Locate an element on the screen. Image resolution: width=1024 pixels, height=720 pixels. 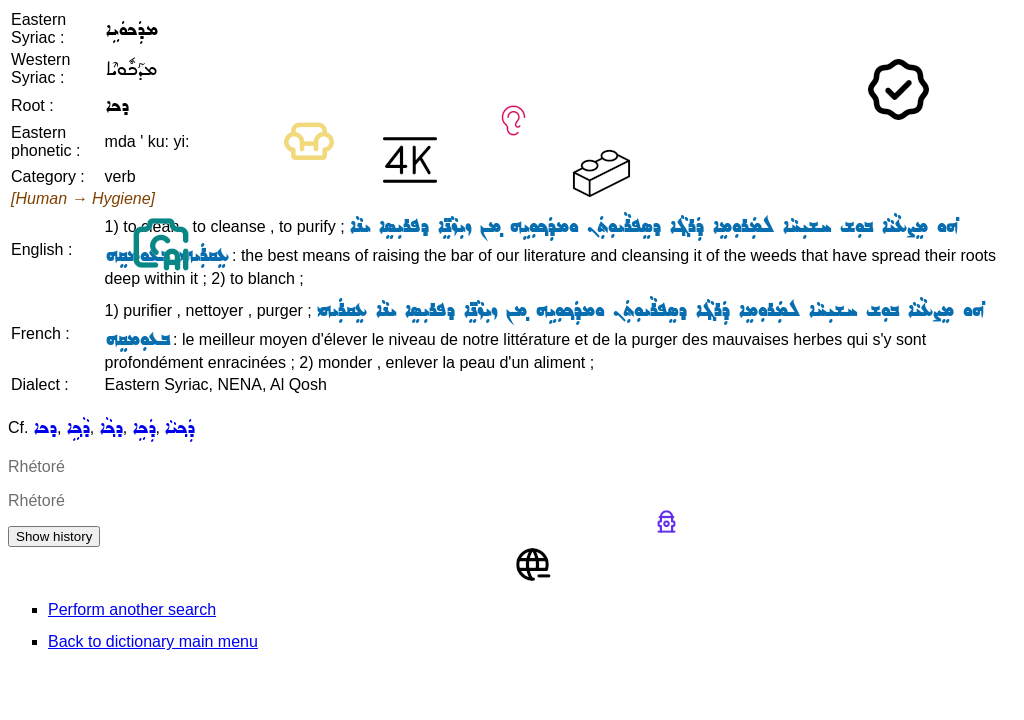
access building blocks or modular components is located at coordinates (601, 172).